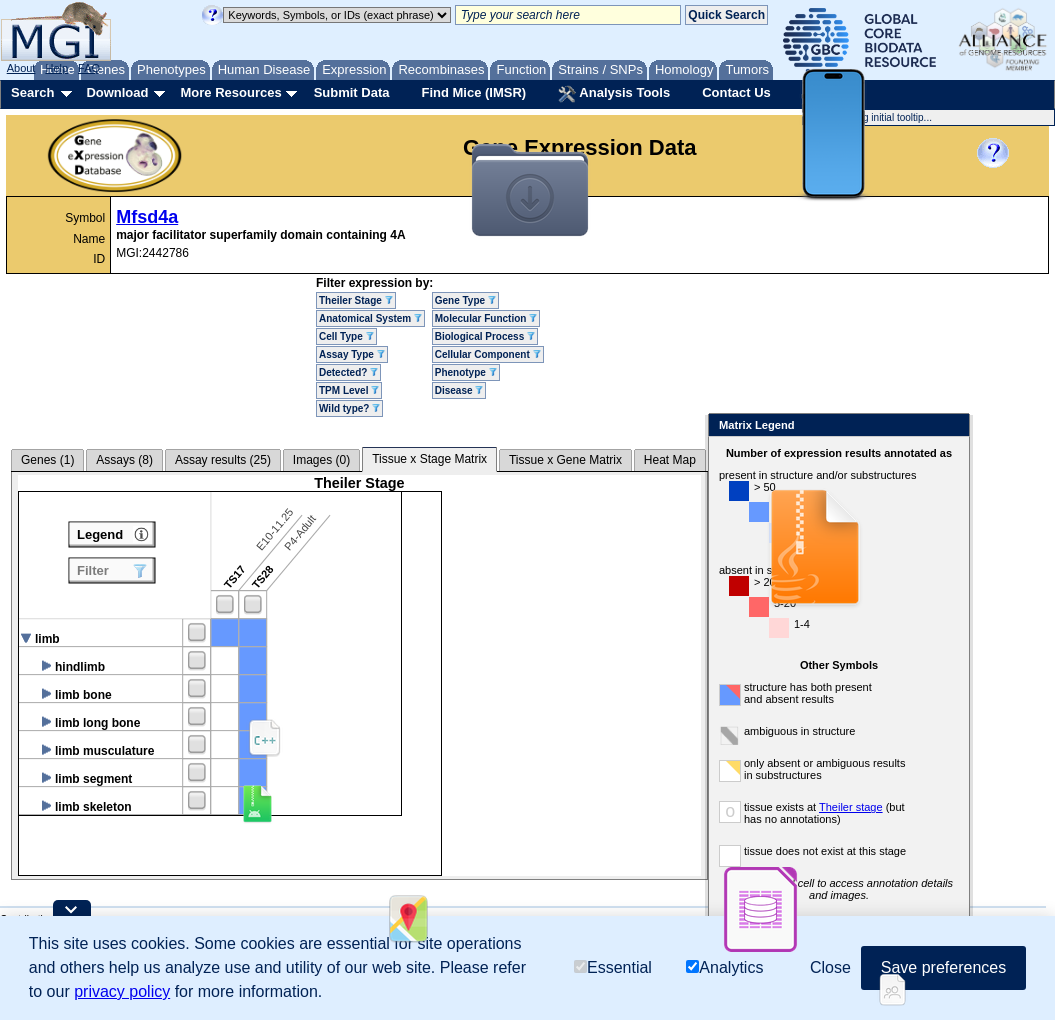  Describe the element at coordinates (257, 804) in the screenshot. I see `android application package file (APK)` at that location.